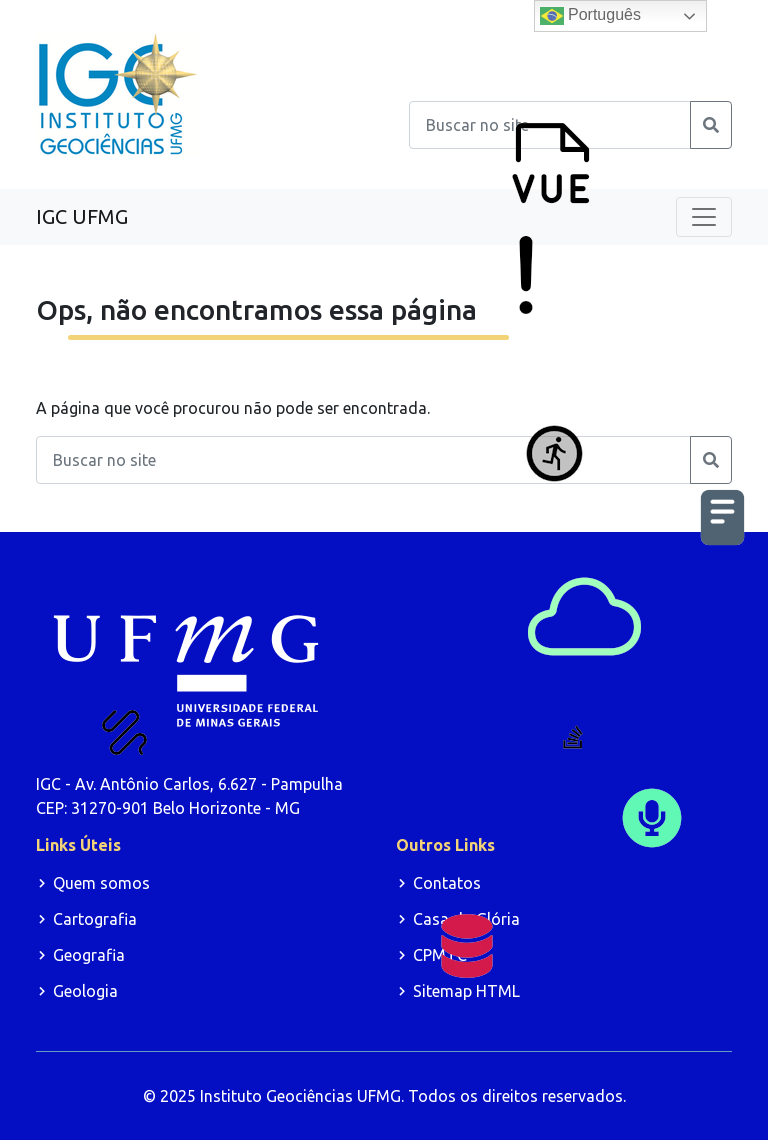 The height and width of the screenshot is (1140, 768). I want to click on indicates cloudy weather conditions, so click(584, 616).